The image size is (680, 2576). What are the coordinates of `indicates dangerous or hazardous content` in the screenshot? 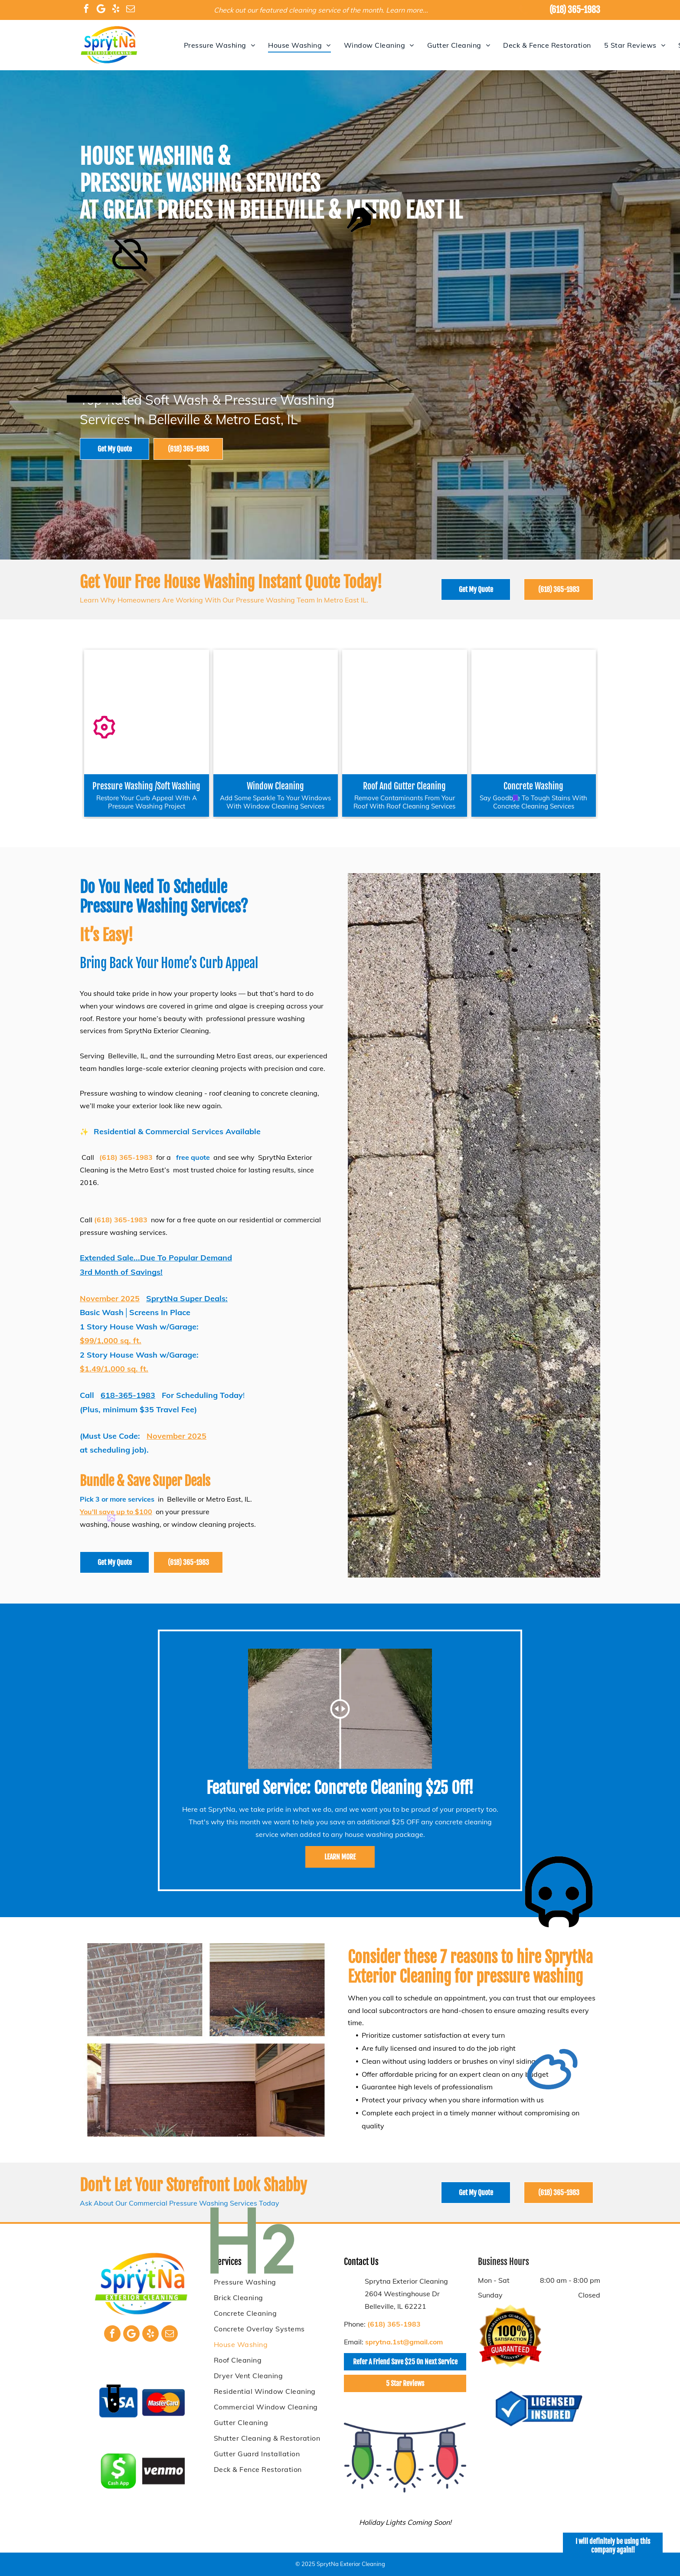 It's located at (559, 1890).